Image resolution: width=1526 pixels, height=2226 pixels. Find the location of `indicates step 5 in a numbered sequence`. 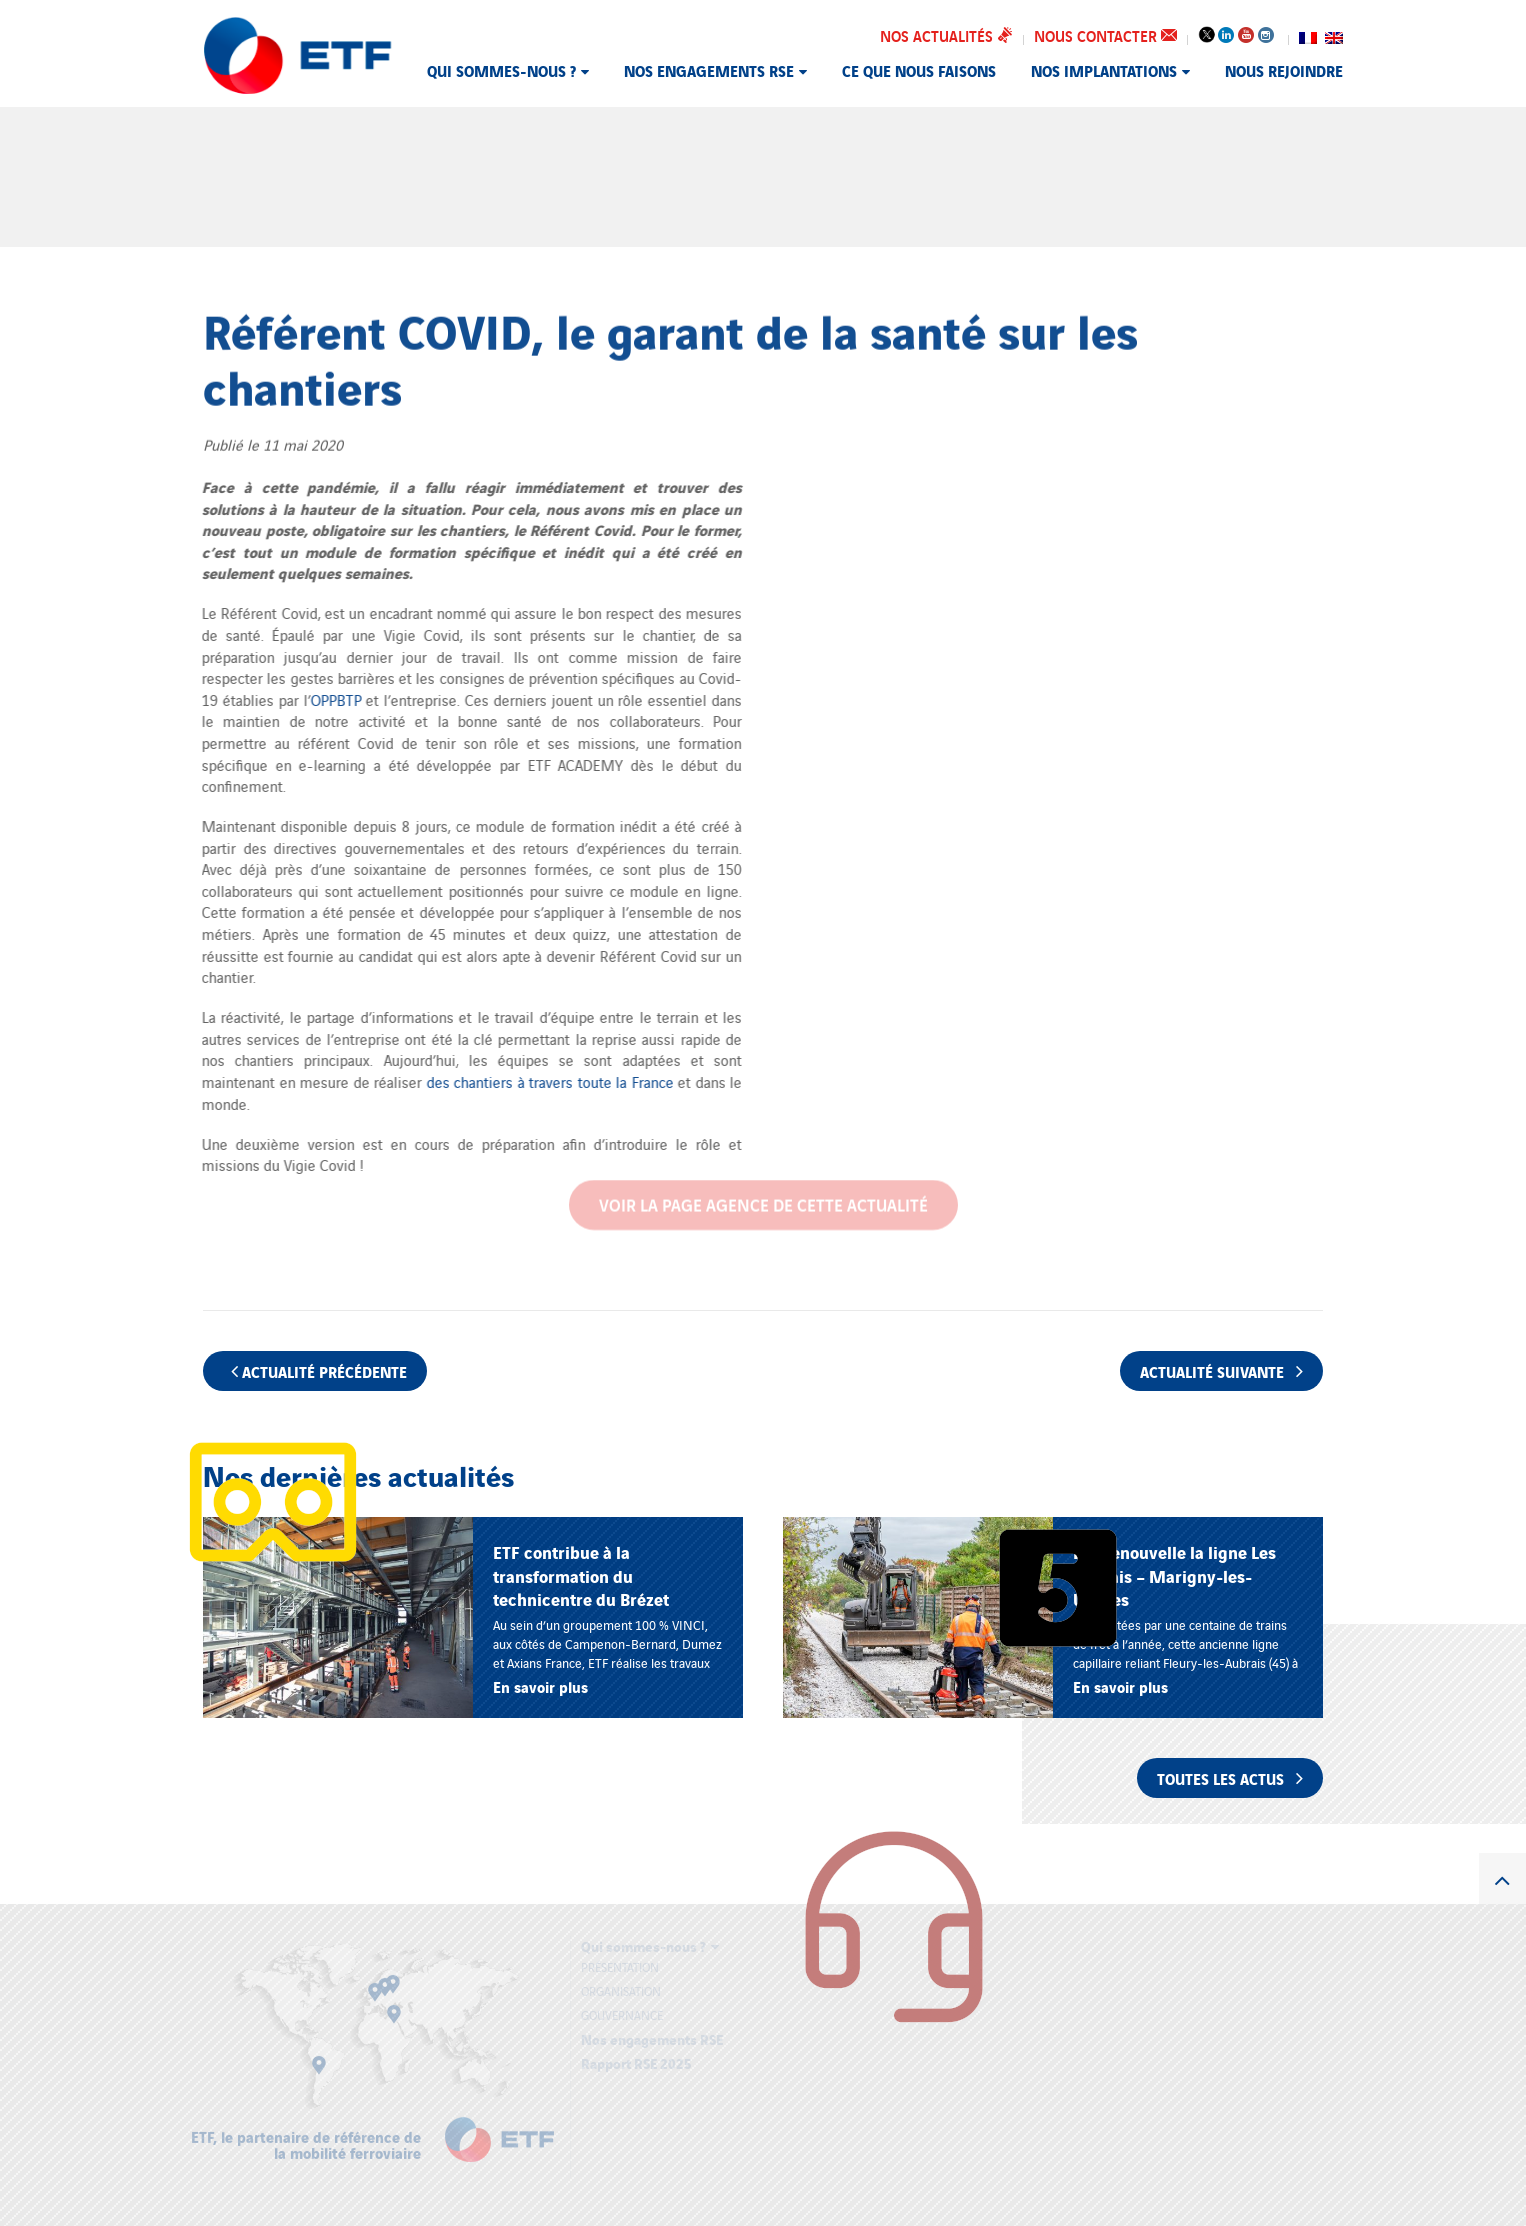

indicates step 5 in a numbered sequence is located at coordinates (1058, 1588).